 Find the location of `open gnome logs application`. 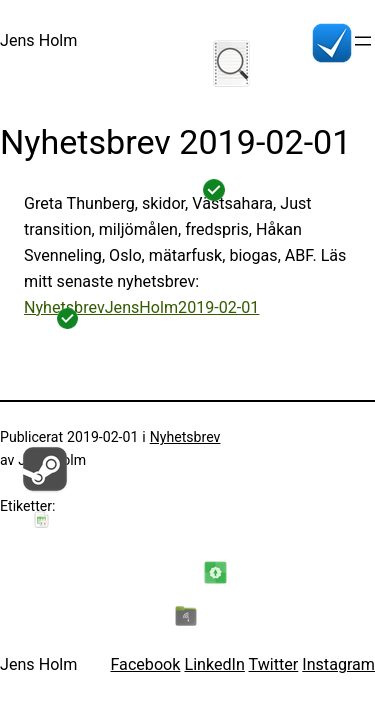

open gnome logs application is located at coordinates (231, 63).